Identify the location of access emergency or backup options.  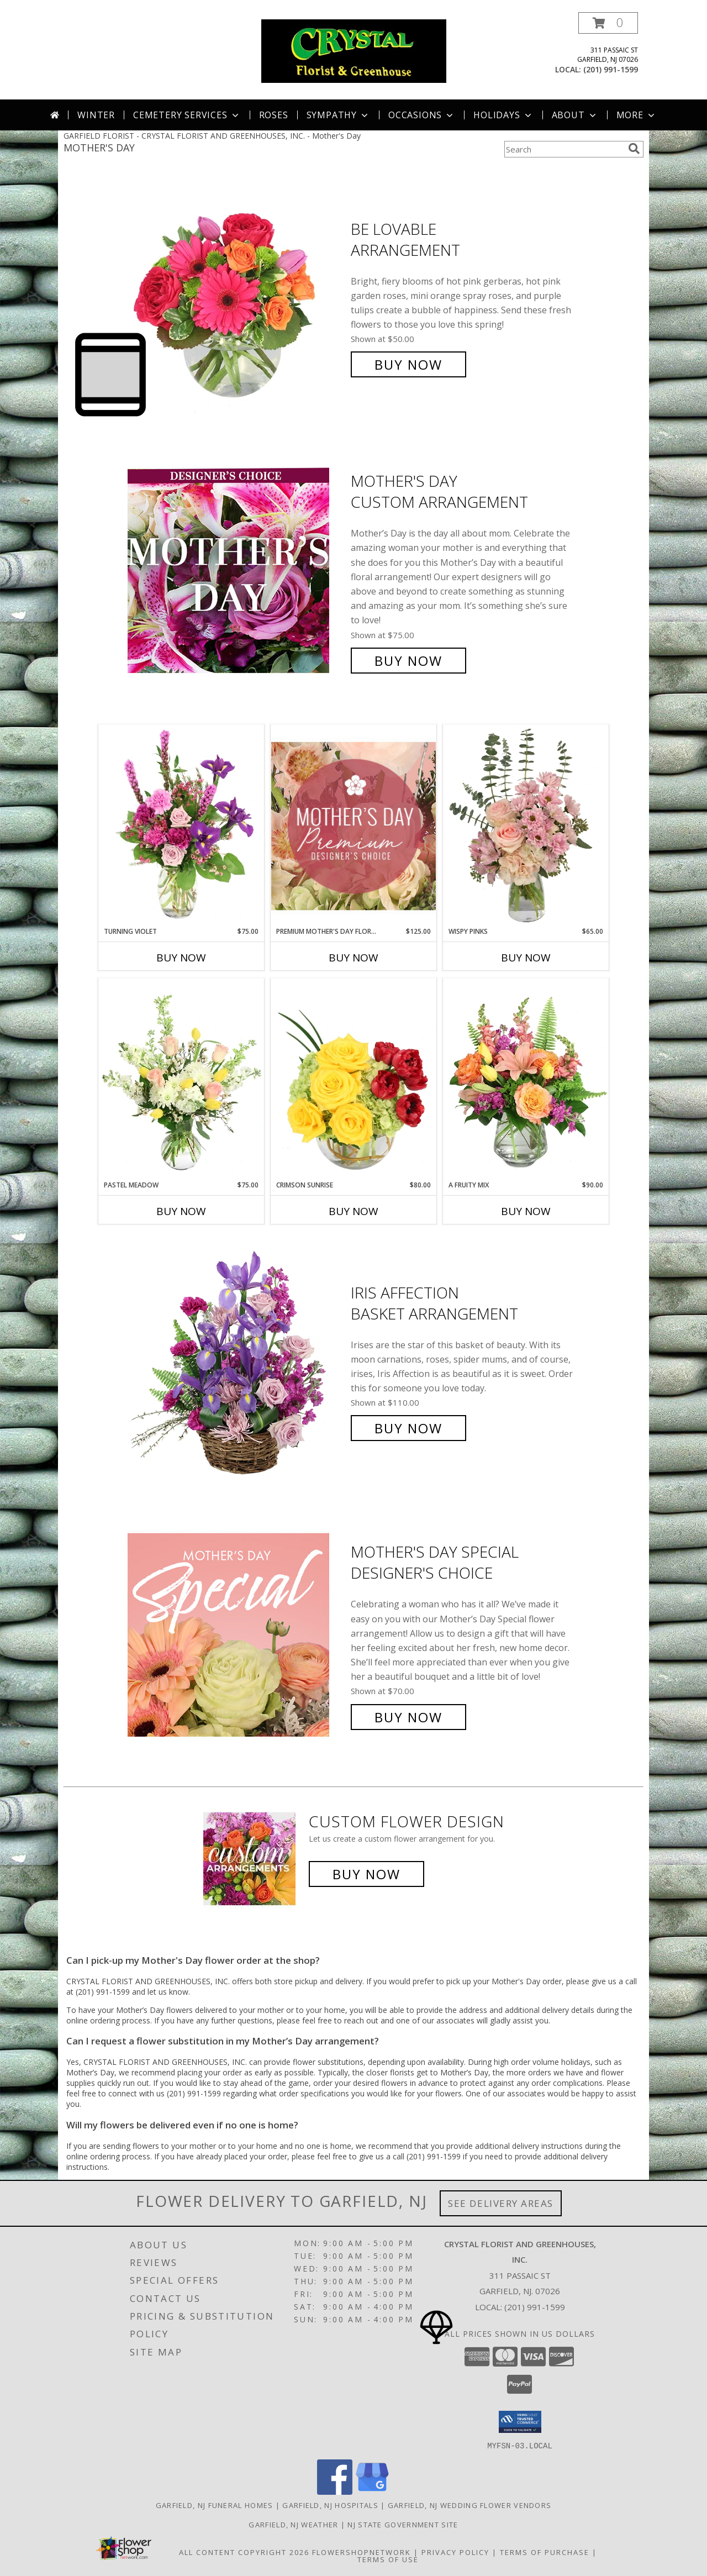
(436, 2328).